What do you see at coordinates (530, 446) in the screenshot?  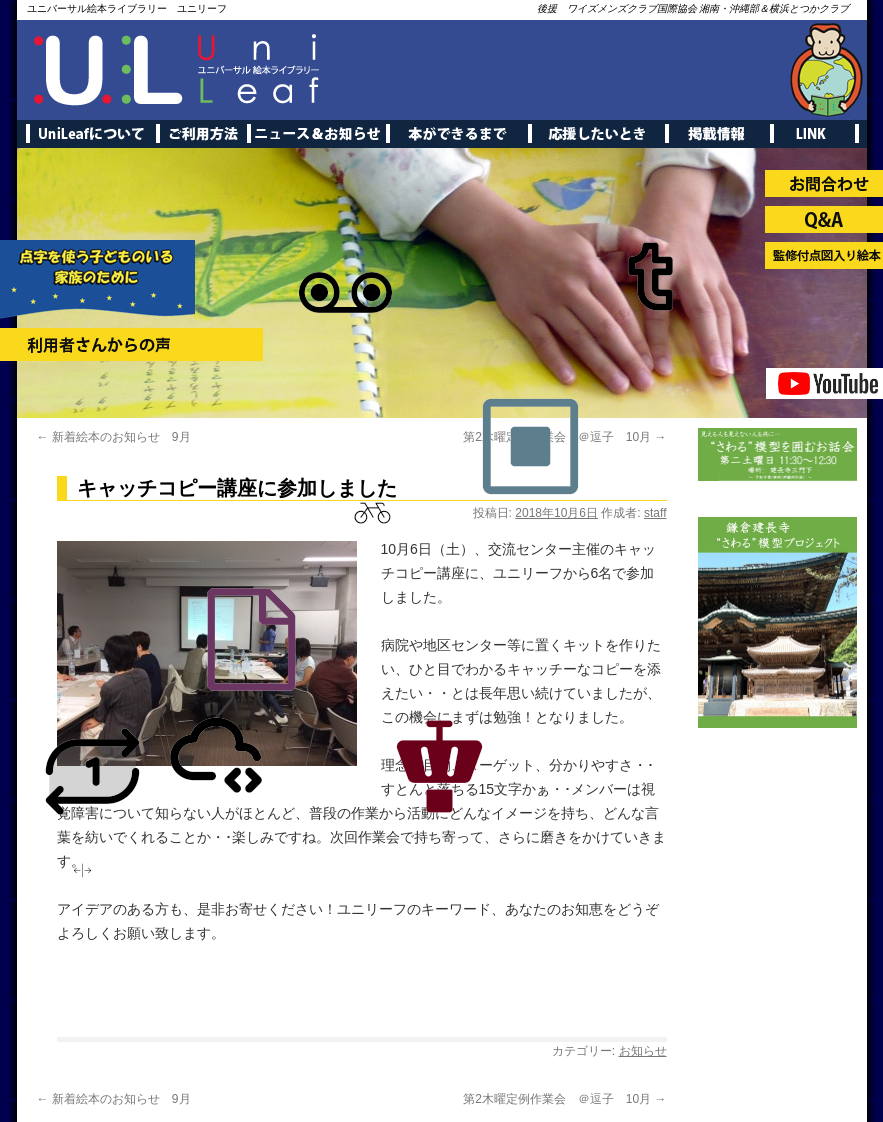 I see `stop or halt media playback` at bounding box center [530, 446].